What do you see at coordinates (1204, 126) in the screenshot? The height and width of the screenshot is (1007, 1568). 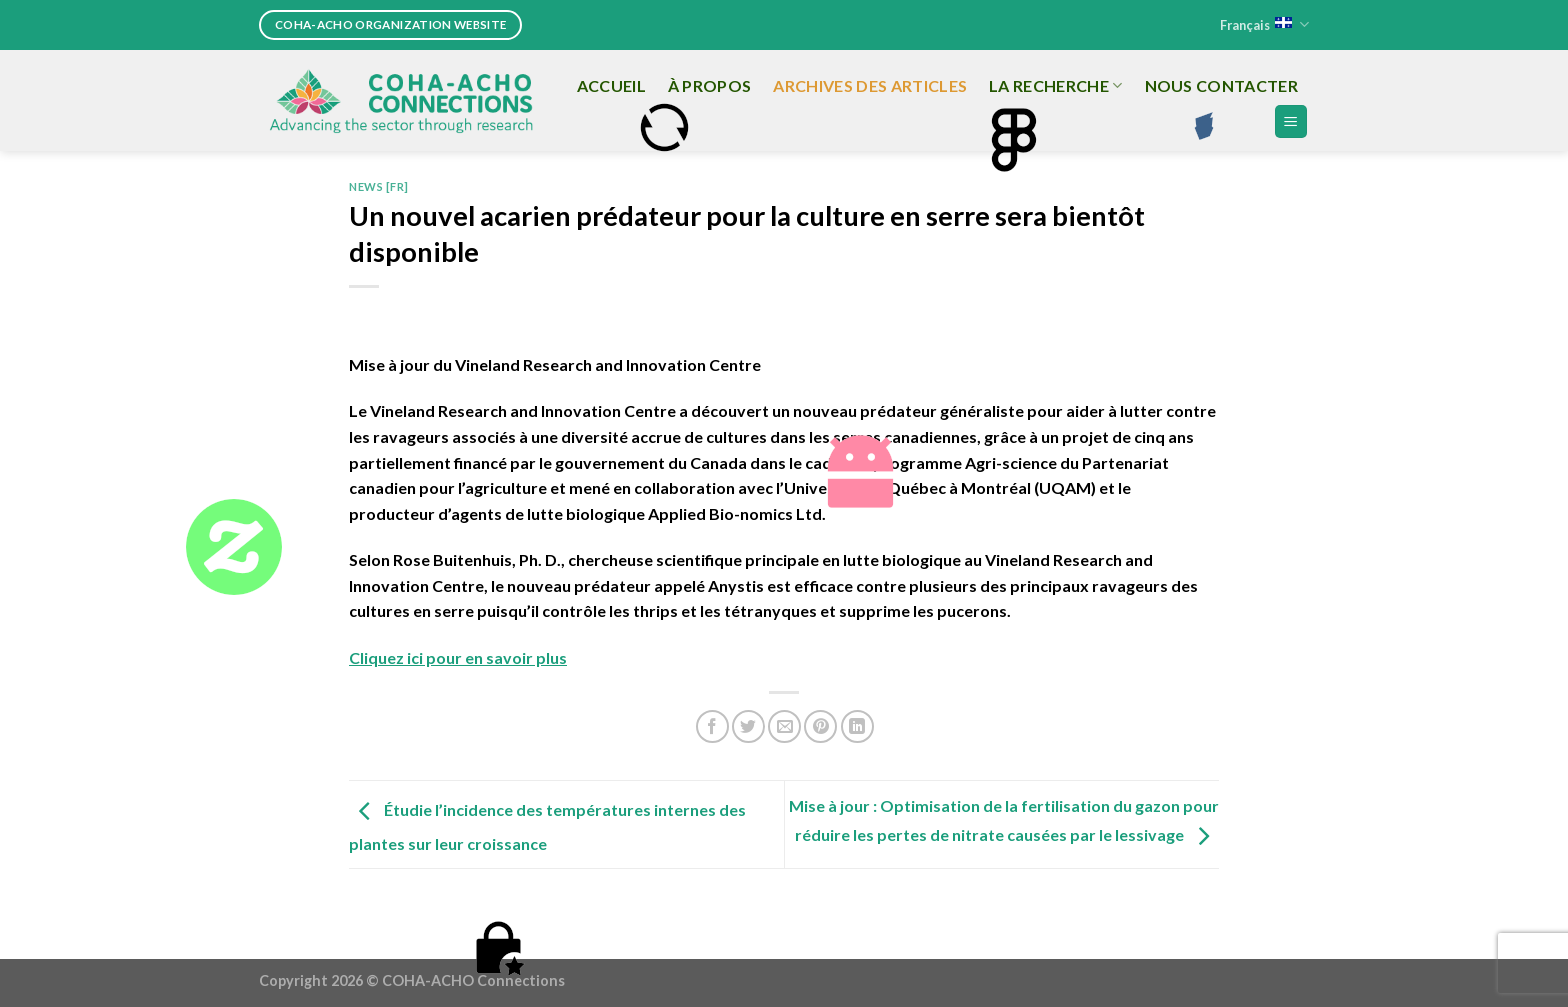 I see `visit BoardGameGeek website` at bounding box center [1204, 126].